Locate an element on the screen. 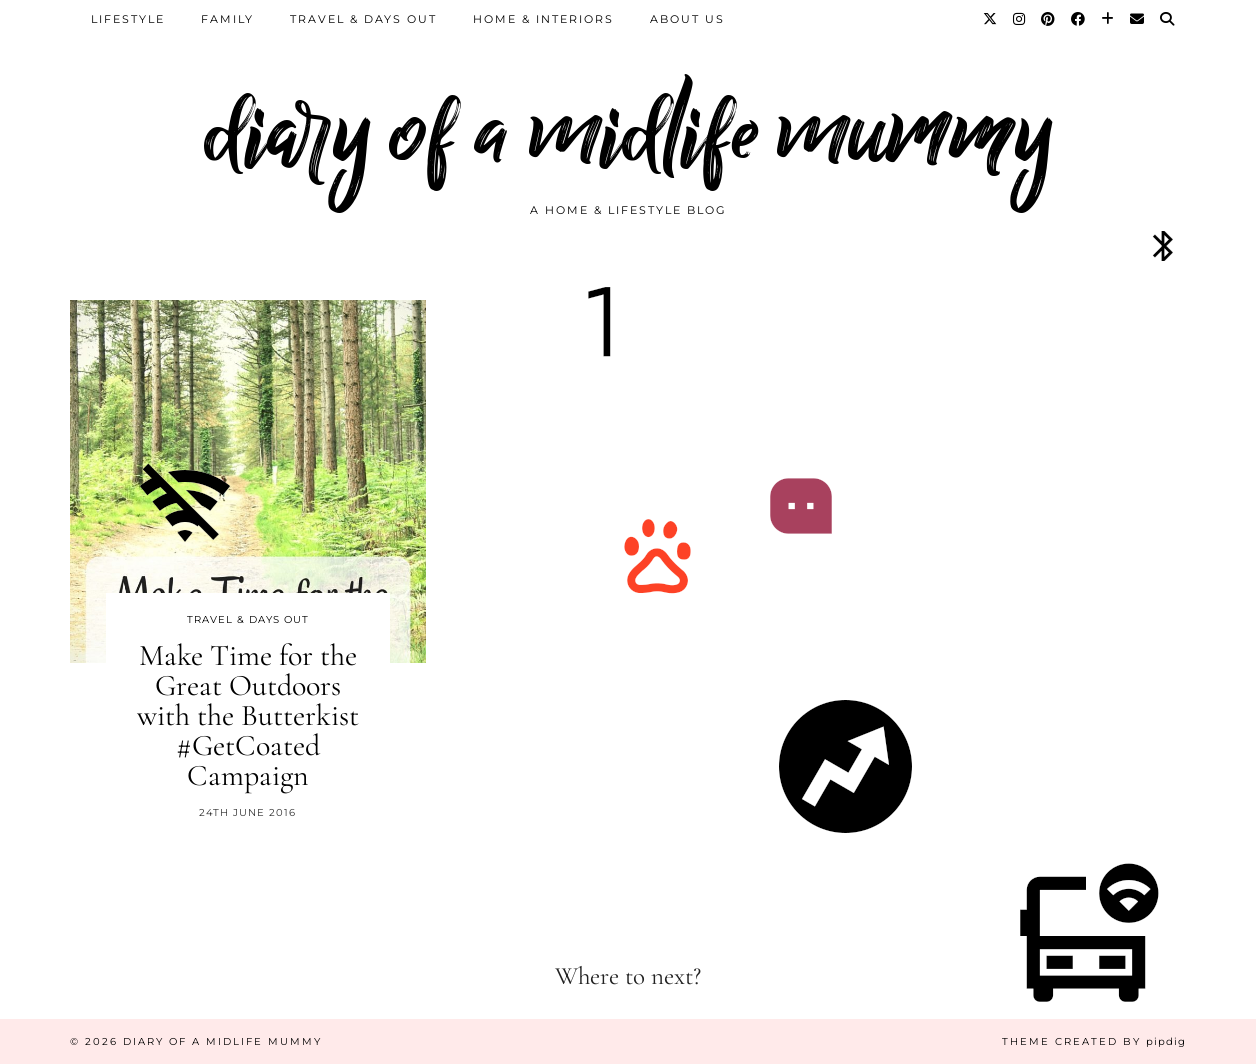  open messaging or chat app is located at coordinates (801, 506).